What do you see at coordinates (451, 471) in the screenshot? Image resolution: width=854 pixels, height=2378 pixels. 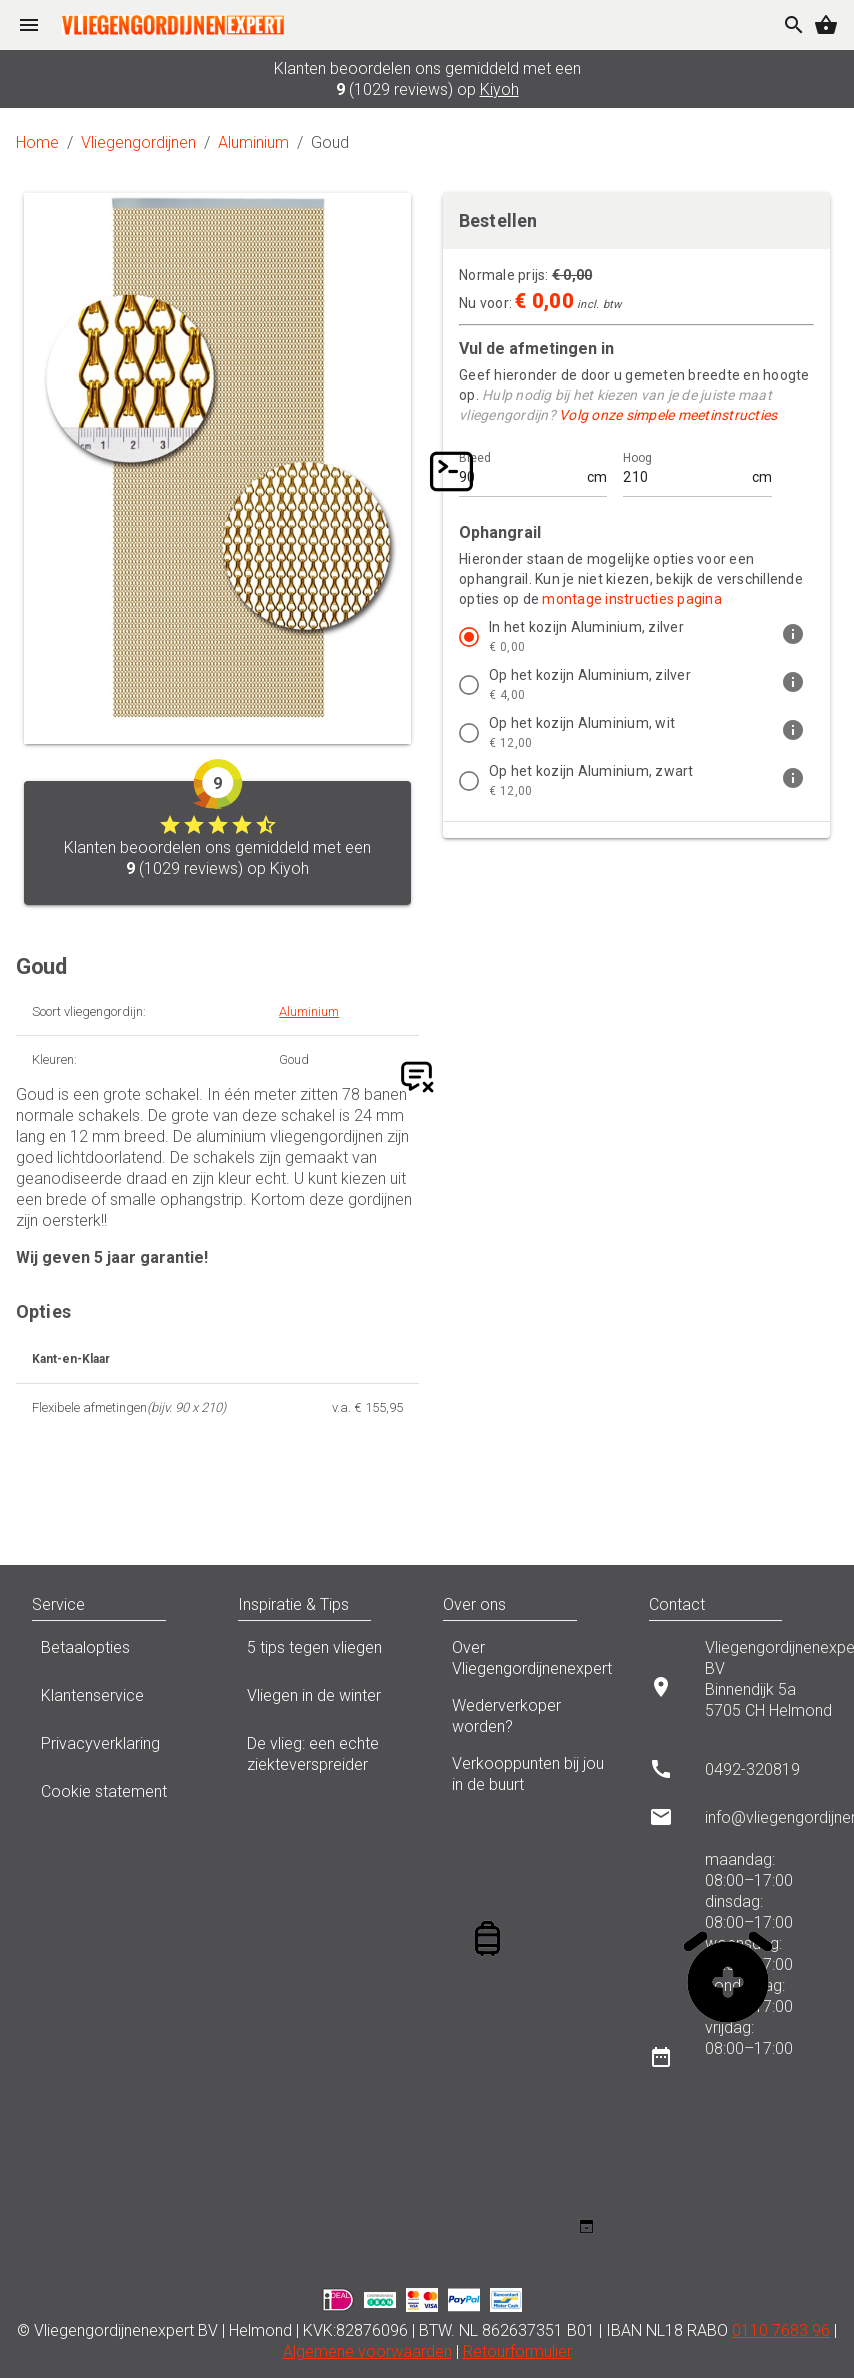 I see `open command line or terminal` at bounding box center [451, 471].